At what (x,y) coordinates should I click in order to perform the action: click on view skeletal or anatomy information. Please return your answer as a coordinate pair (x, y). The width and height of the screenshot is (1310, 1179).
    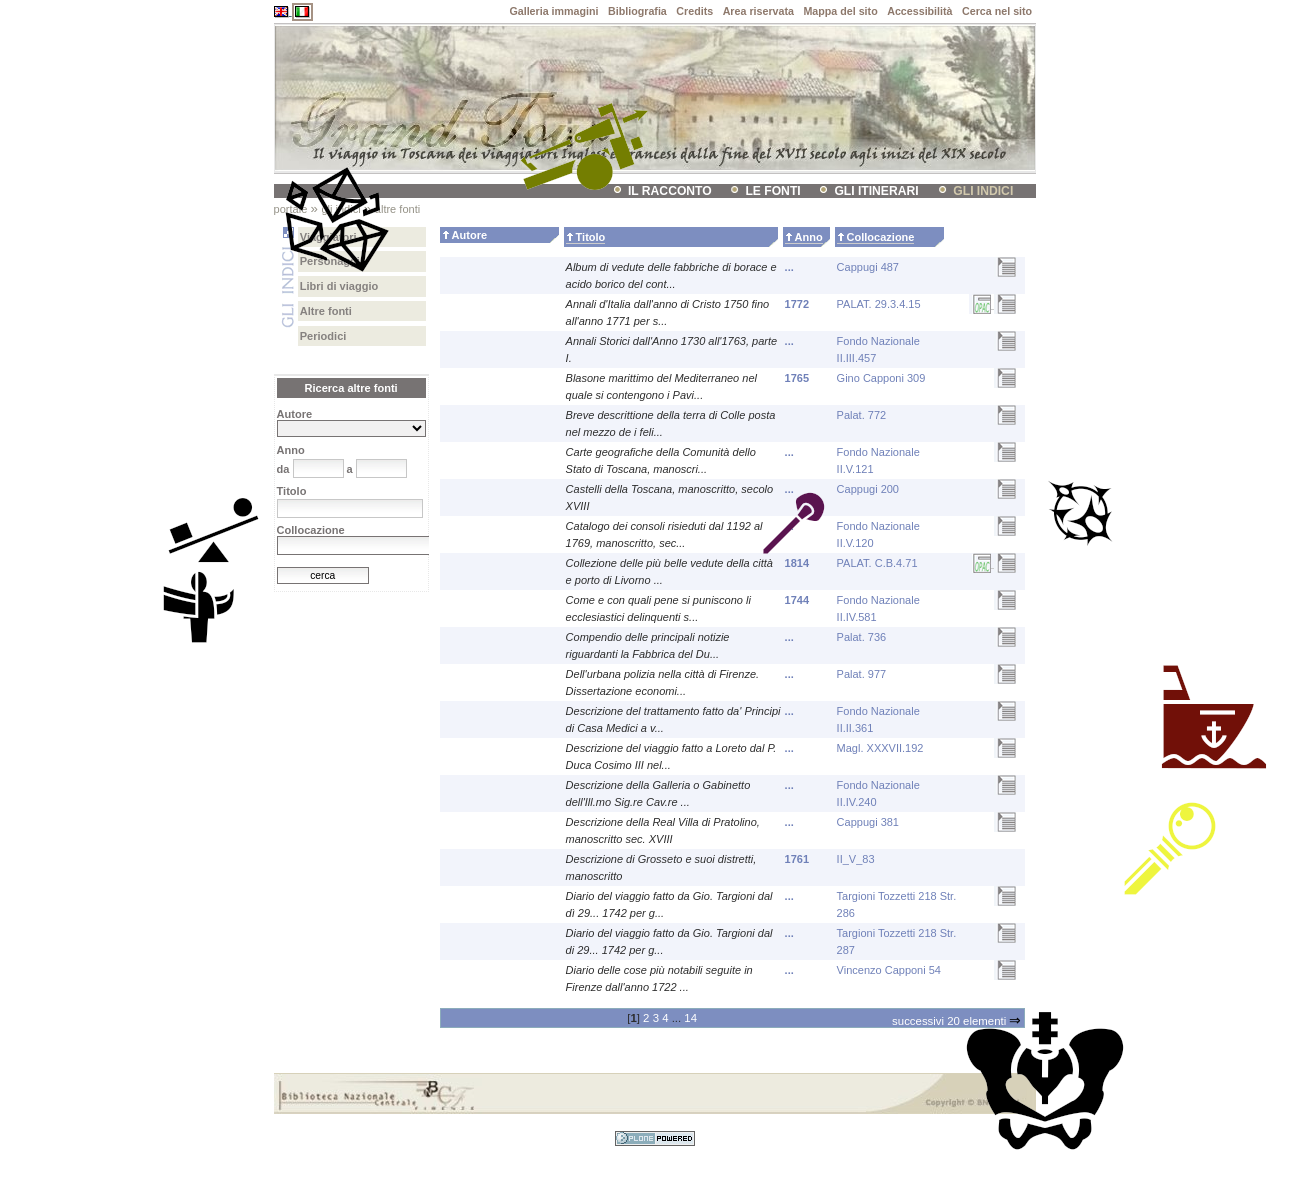
    Looking at the image, I should click on (1045, 1088).